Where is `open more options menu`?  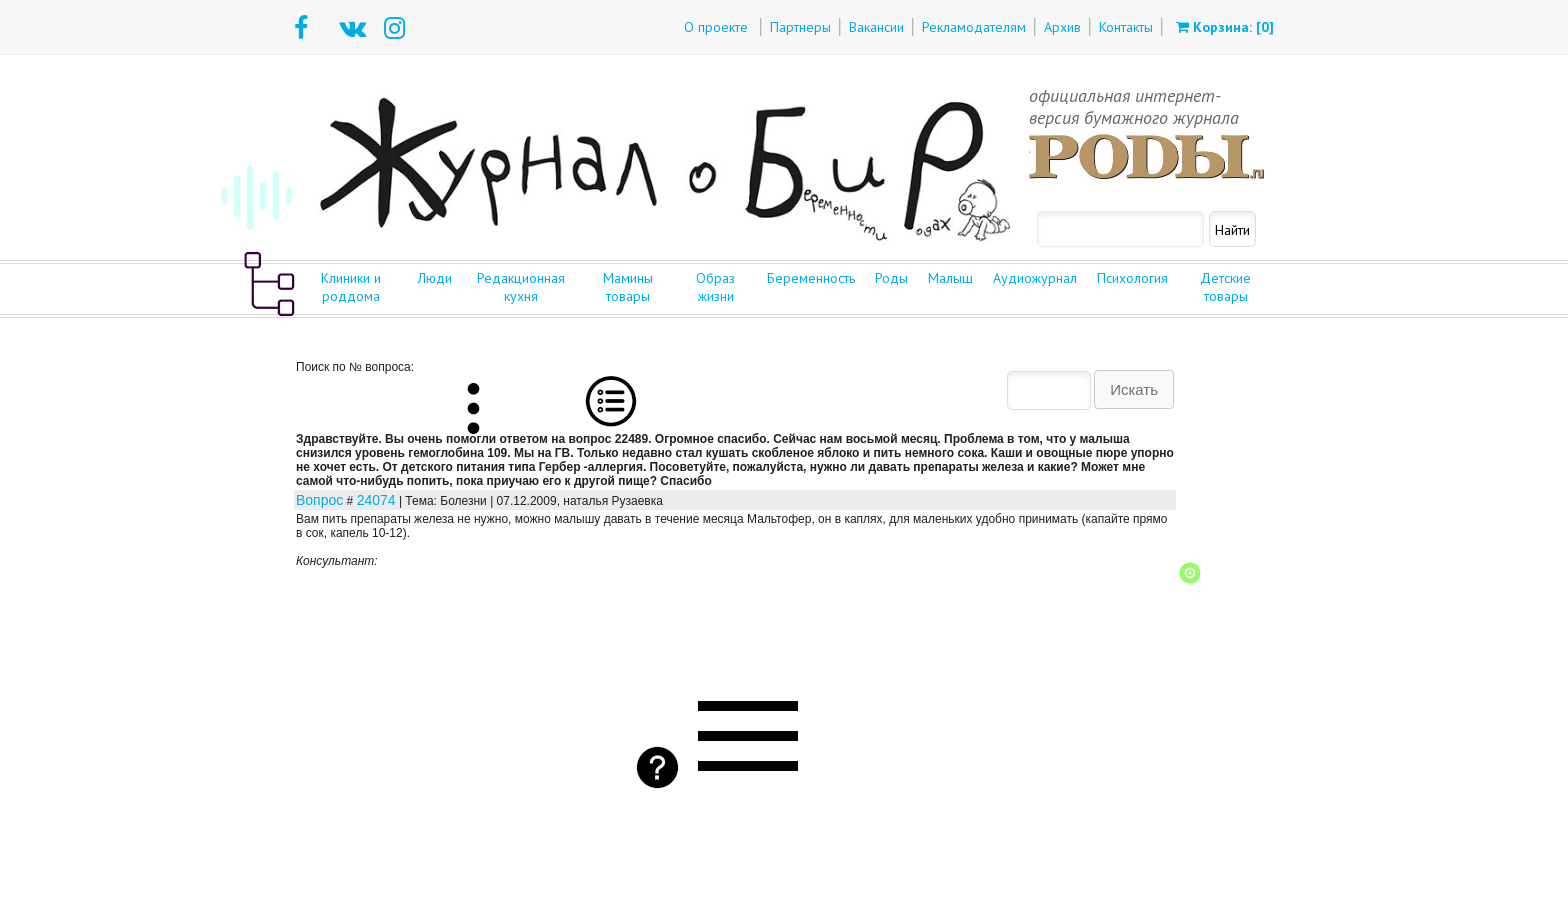 open more options menu is located at coordinates (473, 408).